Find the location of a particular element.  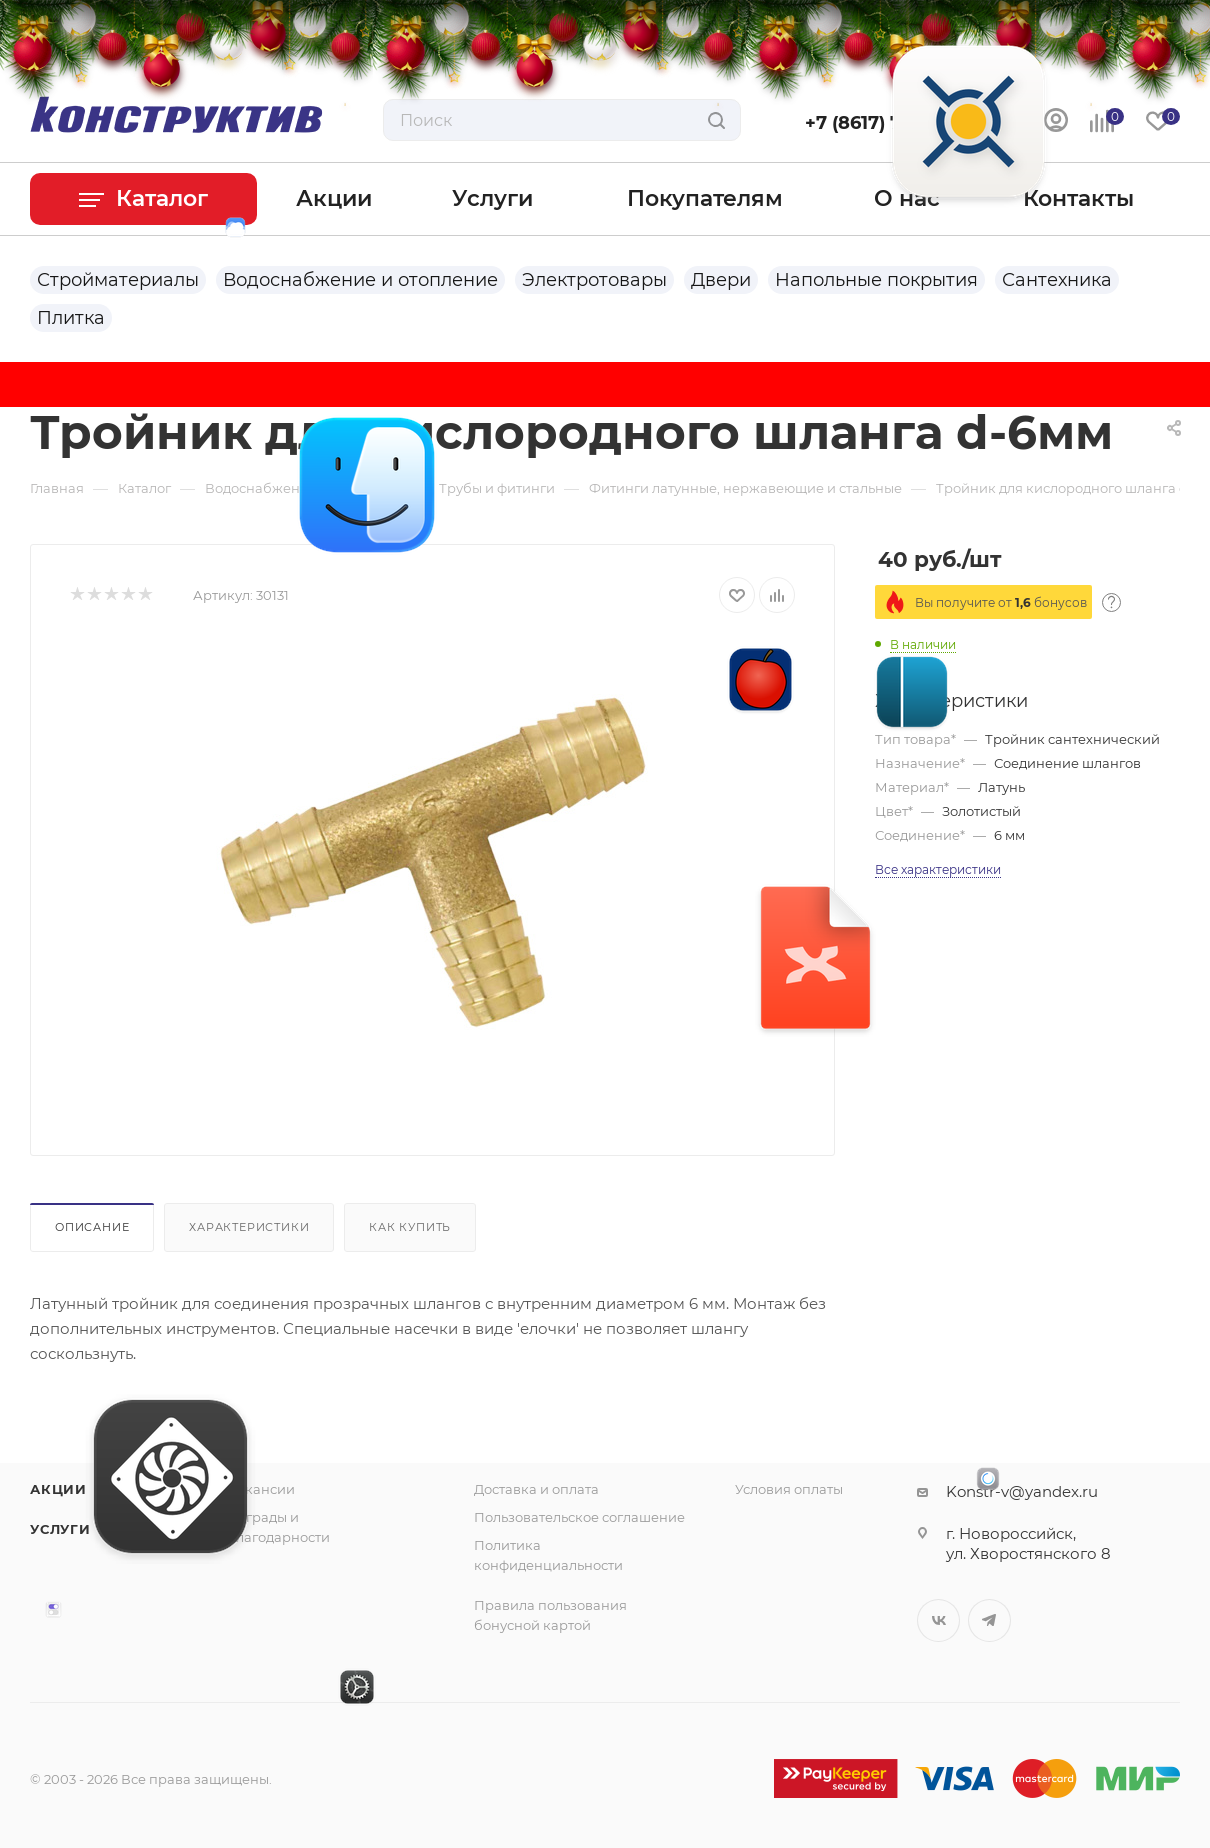

open an xmind mind mapping file is located at coordinates (815, 960).